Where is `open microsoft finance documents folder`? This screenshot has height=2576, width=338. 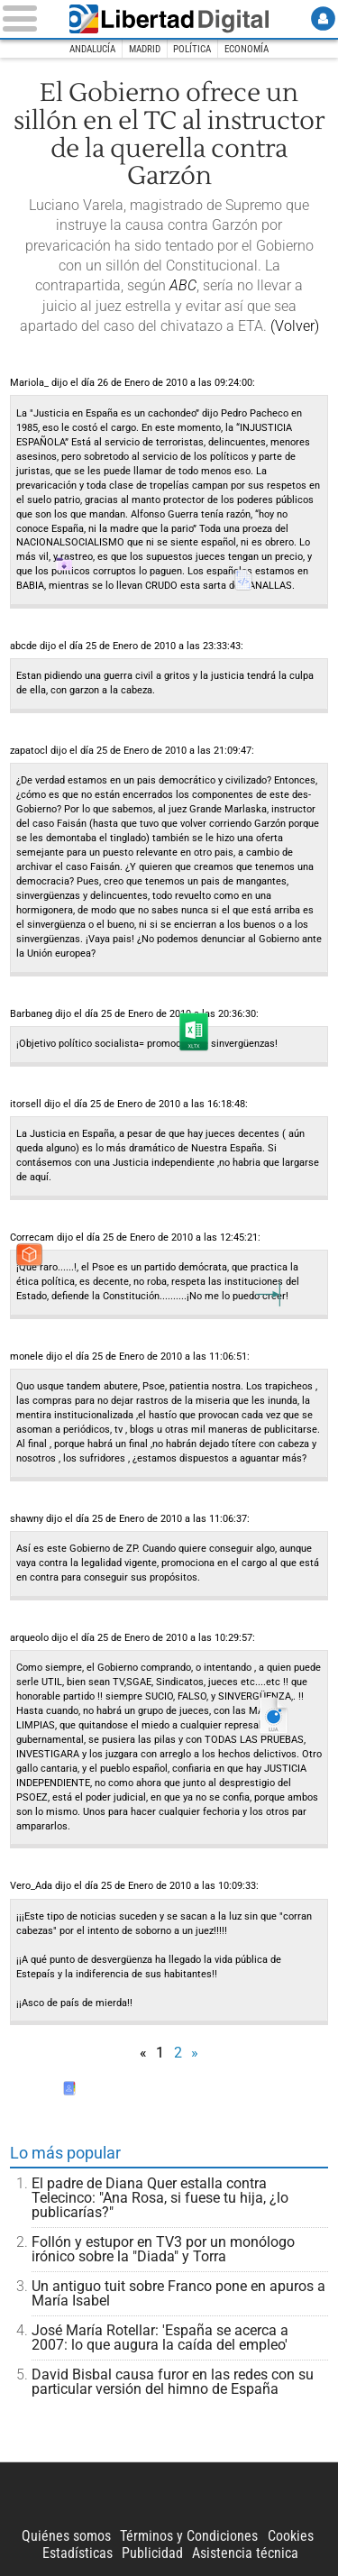
open microsoft finance documents folder is located at coordinates (64, 564).